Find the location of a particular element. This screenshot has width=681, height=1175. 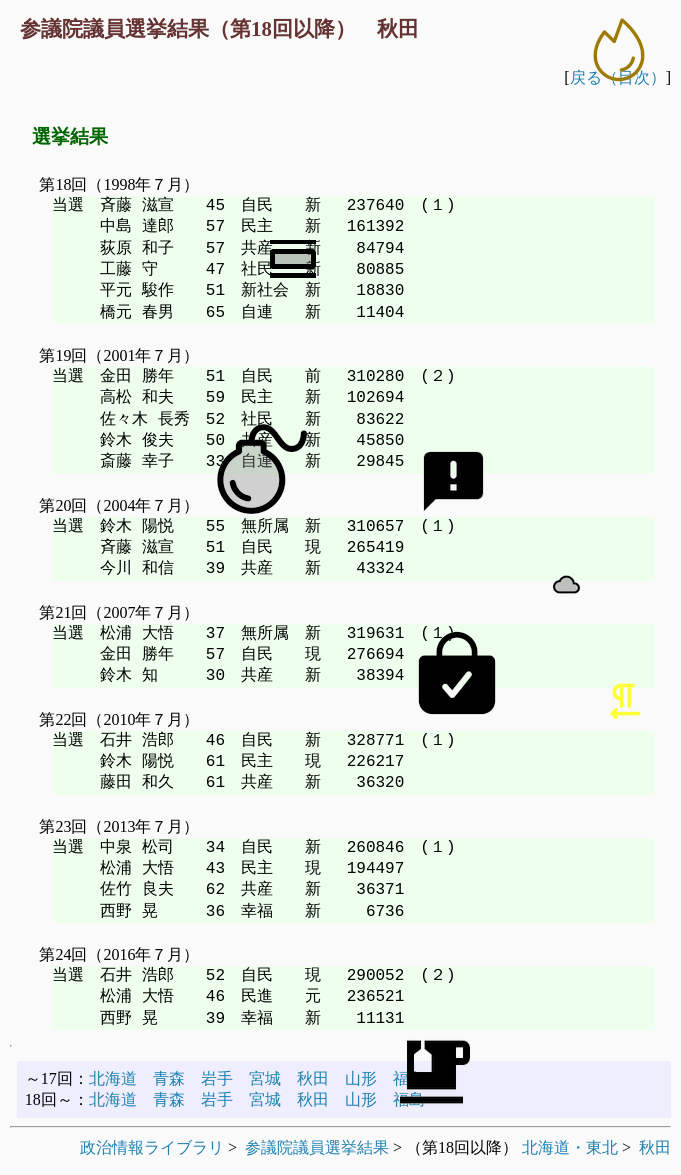

cloud storage or sync status is located at coordinates (566, 584).